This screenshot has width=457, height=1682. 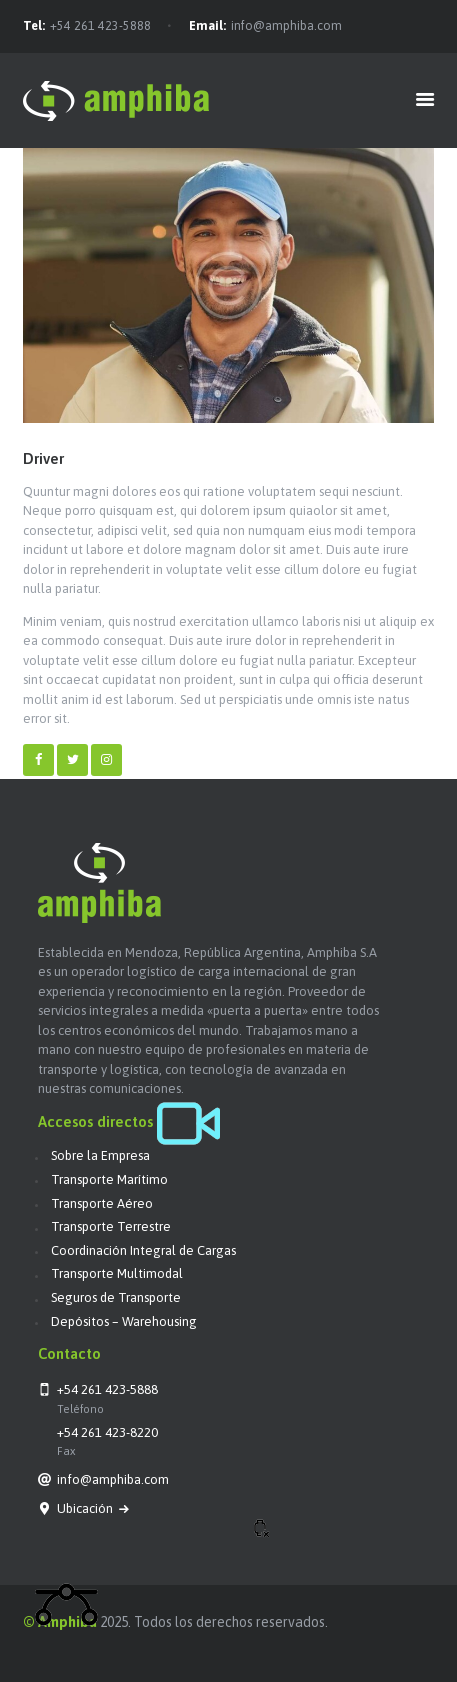 I want to click on disconnect or unpair smartwatch, so click(x=260, y=1528).